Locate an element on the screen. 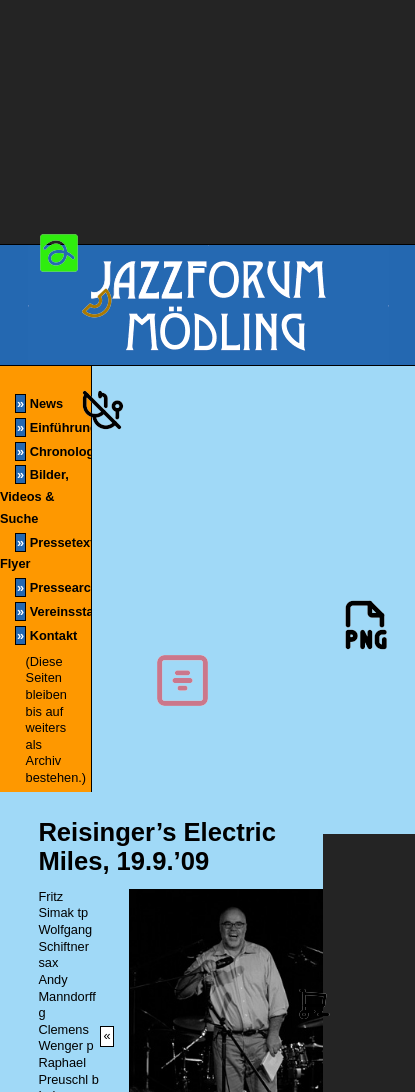 This screenshot has height=1092, width=415. indicates a PNG image file type is located at coordinates (365, 625).